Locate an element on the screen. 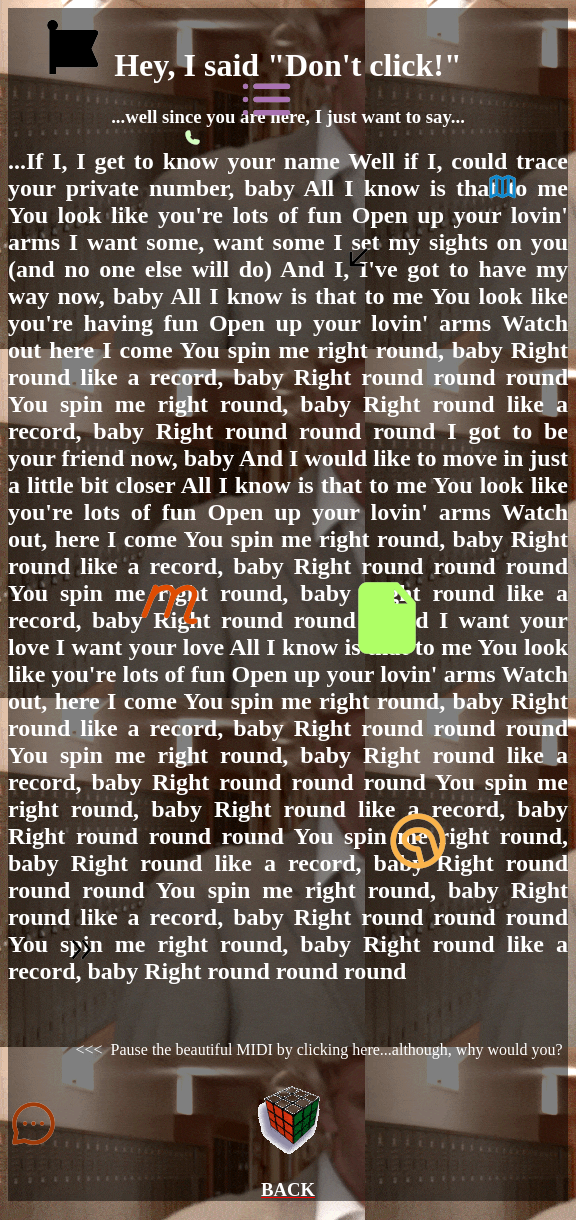 This screenshot has height=1220, width=576. link to Deno runtime or project is located at coordinates (418, 841).